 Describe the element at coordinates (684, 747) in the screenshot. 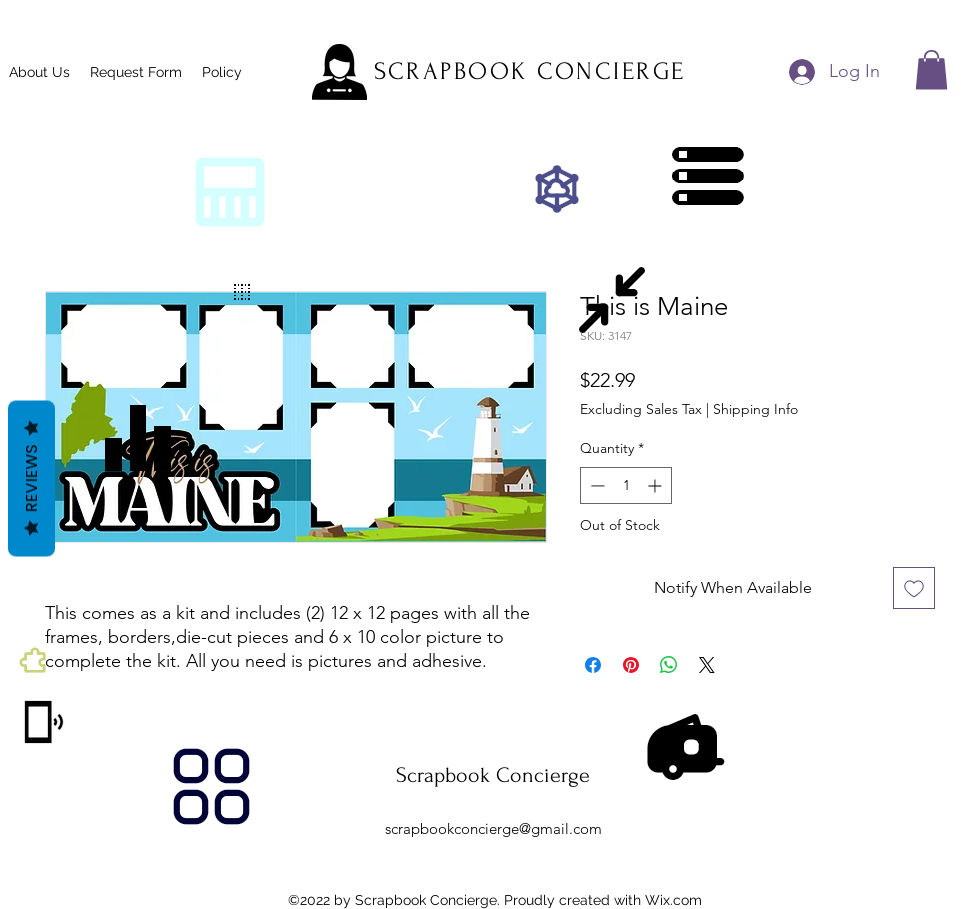

I see `access caravan or RV rental options` at that location.